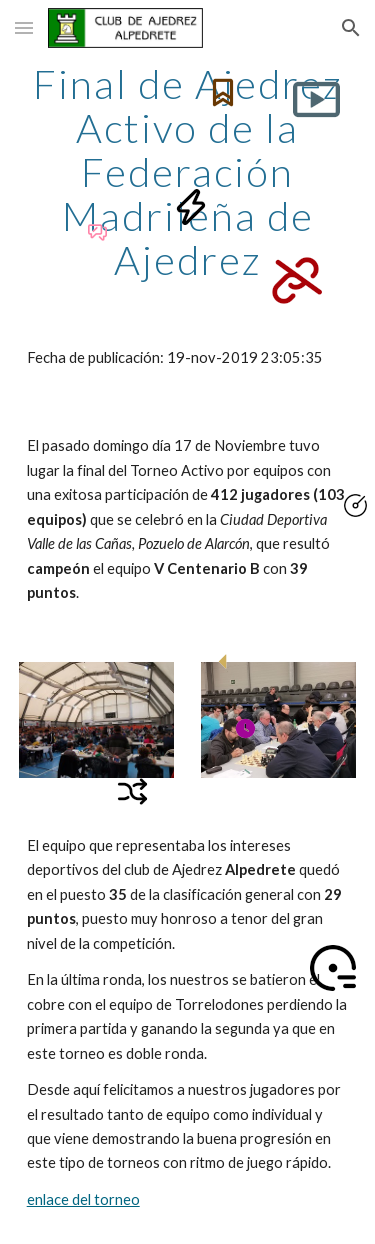 This screenshot has width=375, height=1244. Describe the element at coordinates (222, 661) in the screenshot. I see `navigate back to the previous screen` at that location.